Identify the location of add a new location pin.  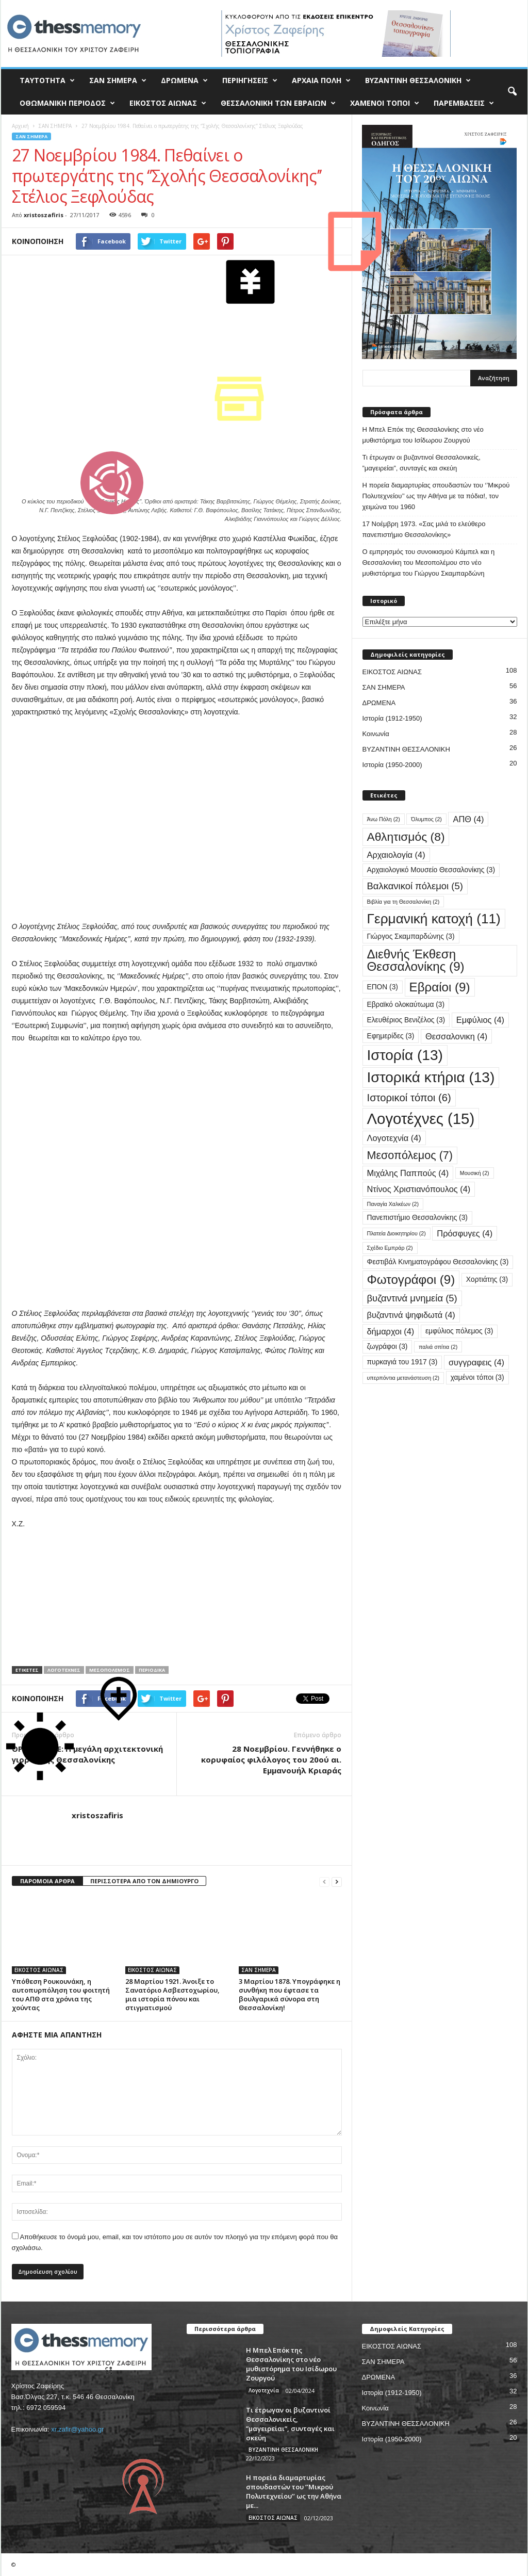
(119, 1697).